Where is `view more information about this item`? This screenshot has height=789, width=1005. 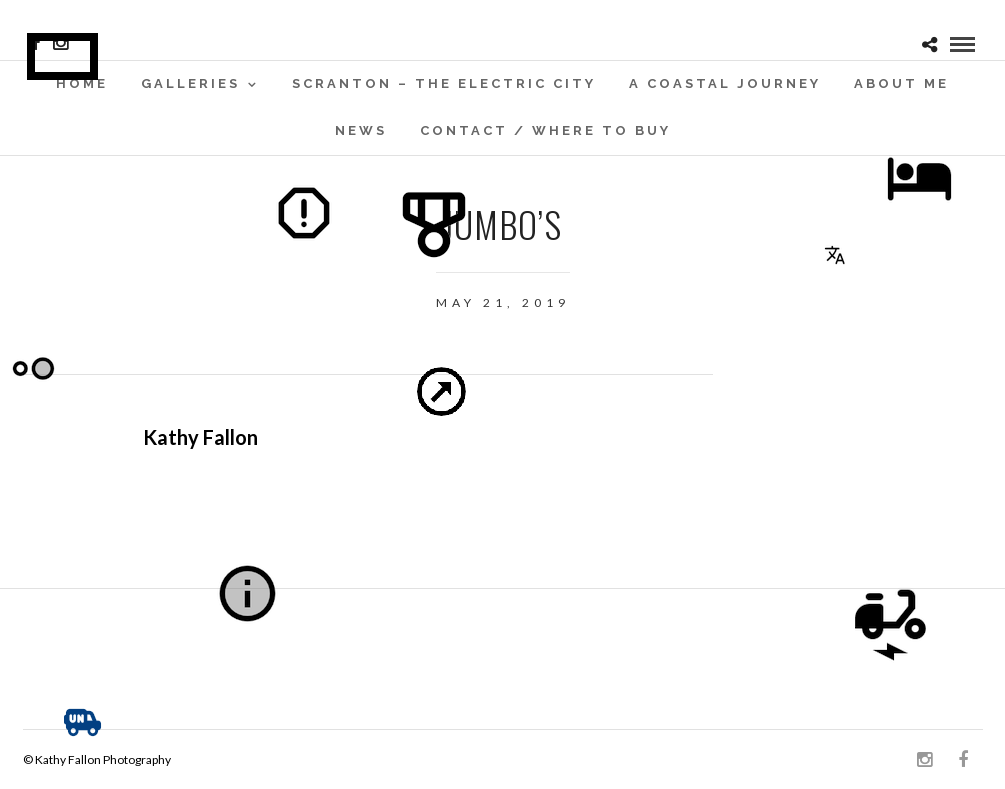
view more information about this item is located at coordinates (247, 593).